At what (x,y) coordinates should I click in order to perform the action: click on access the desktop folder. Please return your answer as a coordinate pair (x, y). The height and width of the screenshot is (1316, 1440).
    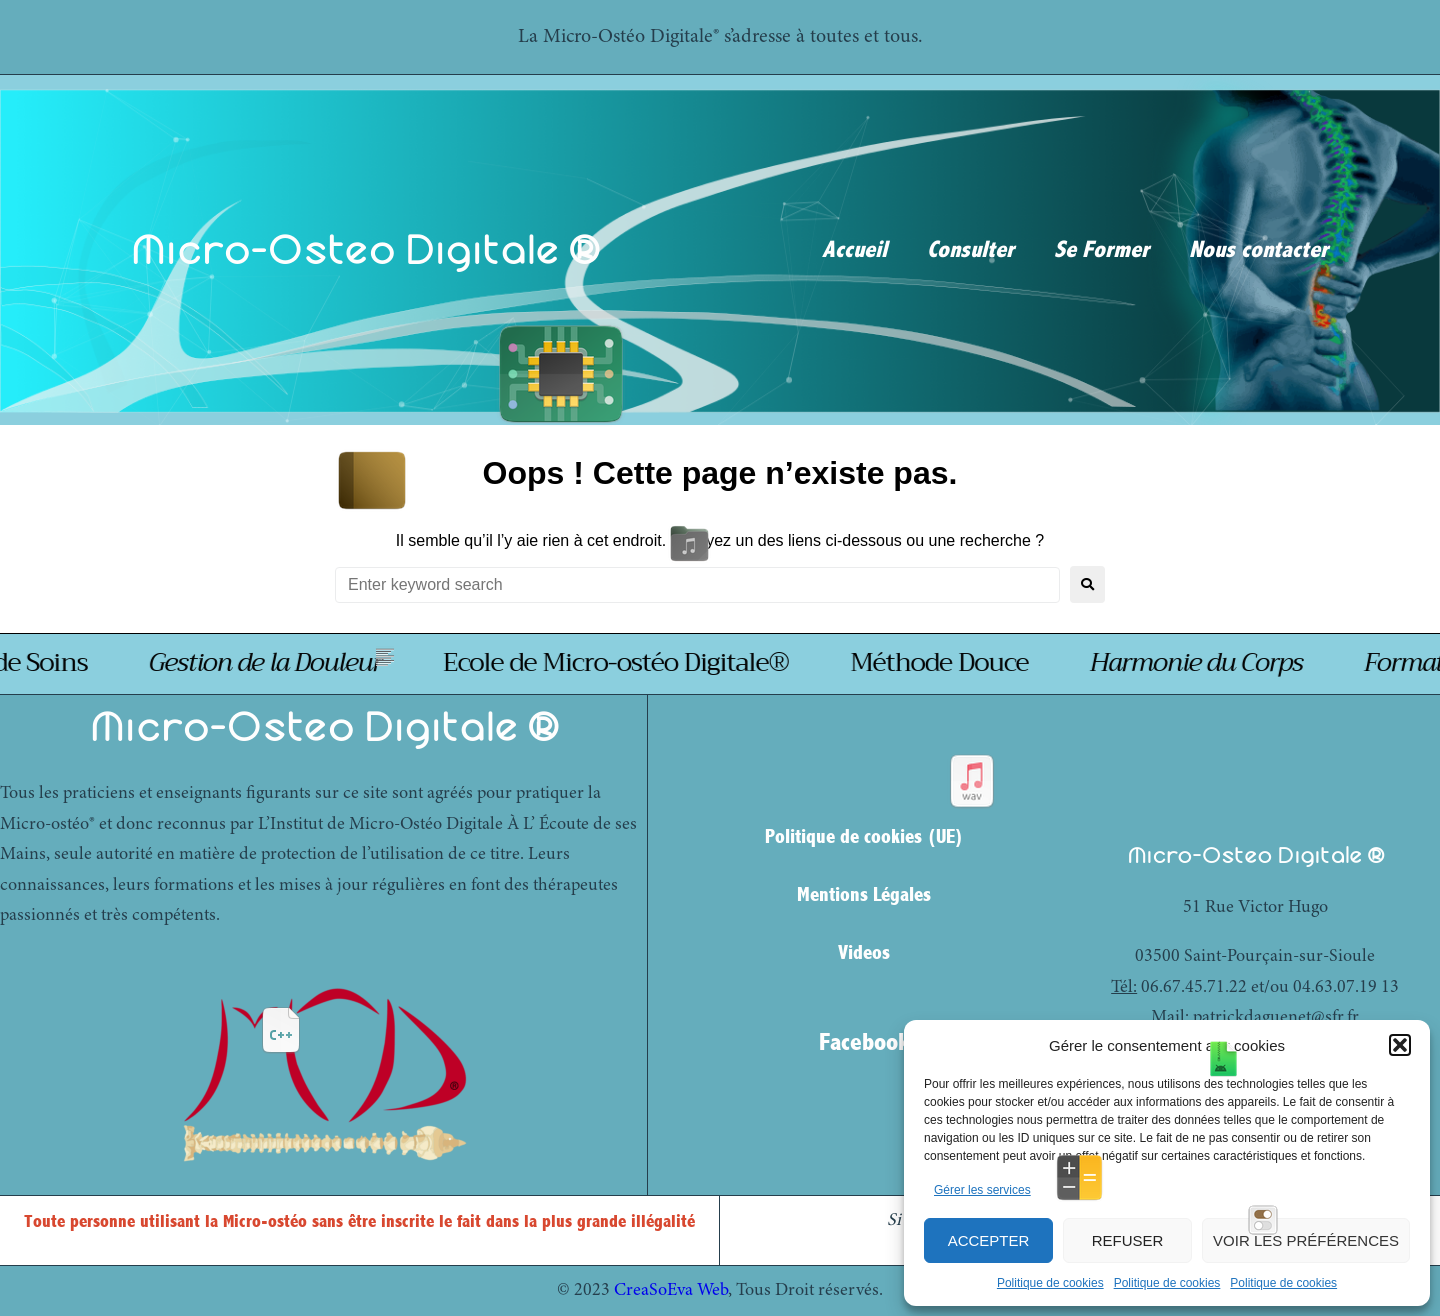
    Looking at the image, I should click on (372, 478).